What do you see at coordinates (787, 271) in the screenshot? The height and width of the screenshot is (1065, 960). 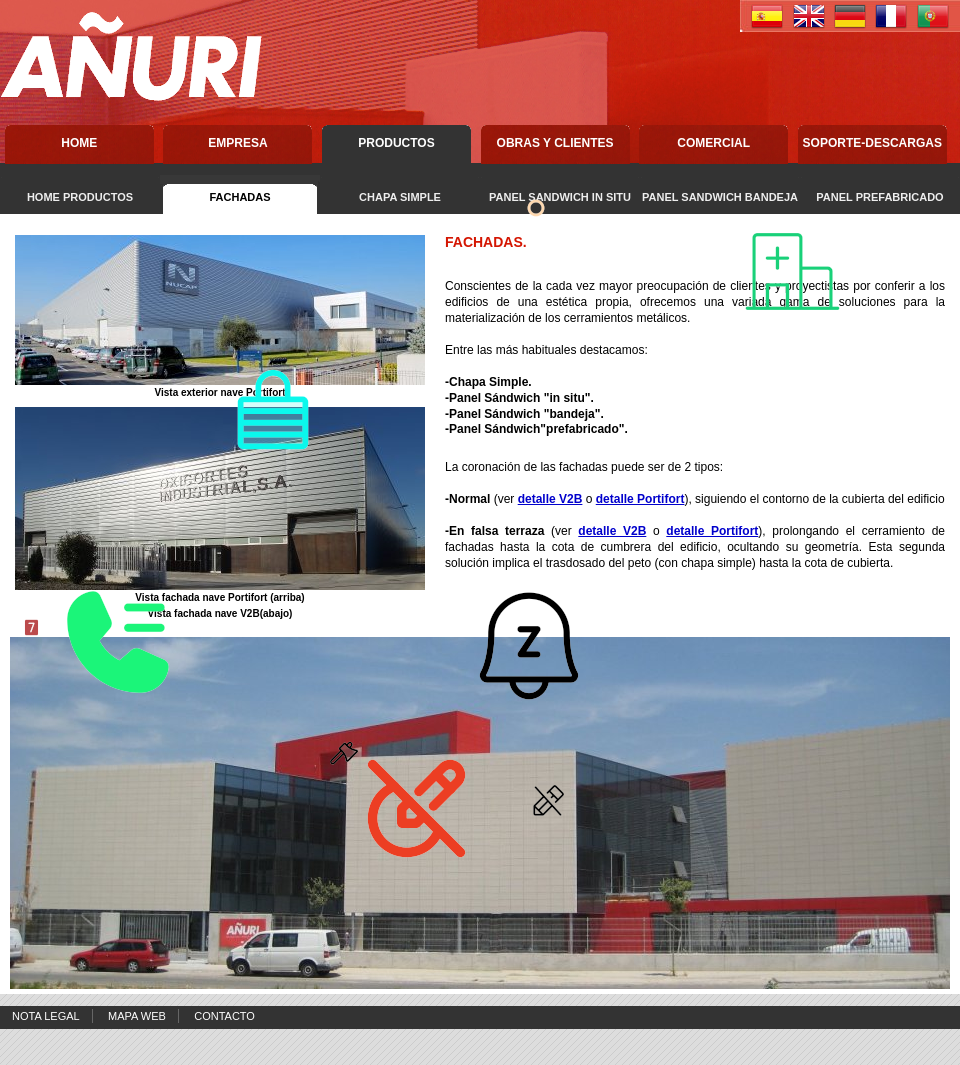 I see `find nearby hospitals or medical facilities` at bounding box center [787, 271].